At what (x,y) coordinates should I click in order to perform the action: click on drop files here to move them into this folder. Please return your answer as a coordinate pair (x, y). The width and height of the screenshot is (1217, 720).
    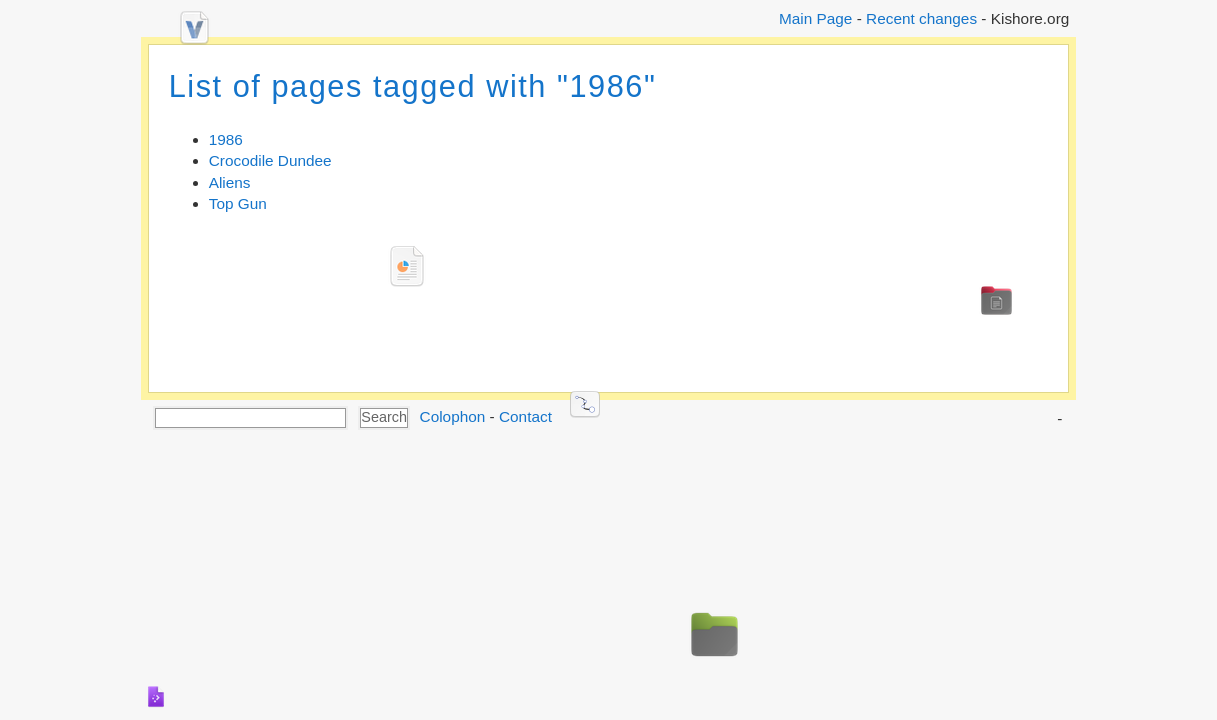
    Looking at the image, I should click on (714, 634).